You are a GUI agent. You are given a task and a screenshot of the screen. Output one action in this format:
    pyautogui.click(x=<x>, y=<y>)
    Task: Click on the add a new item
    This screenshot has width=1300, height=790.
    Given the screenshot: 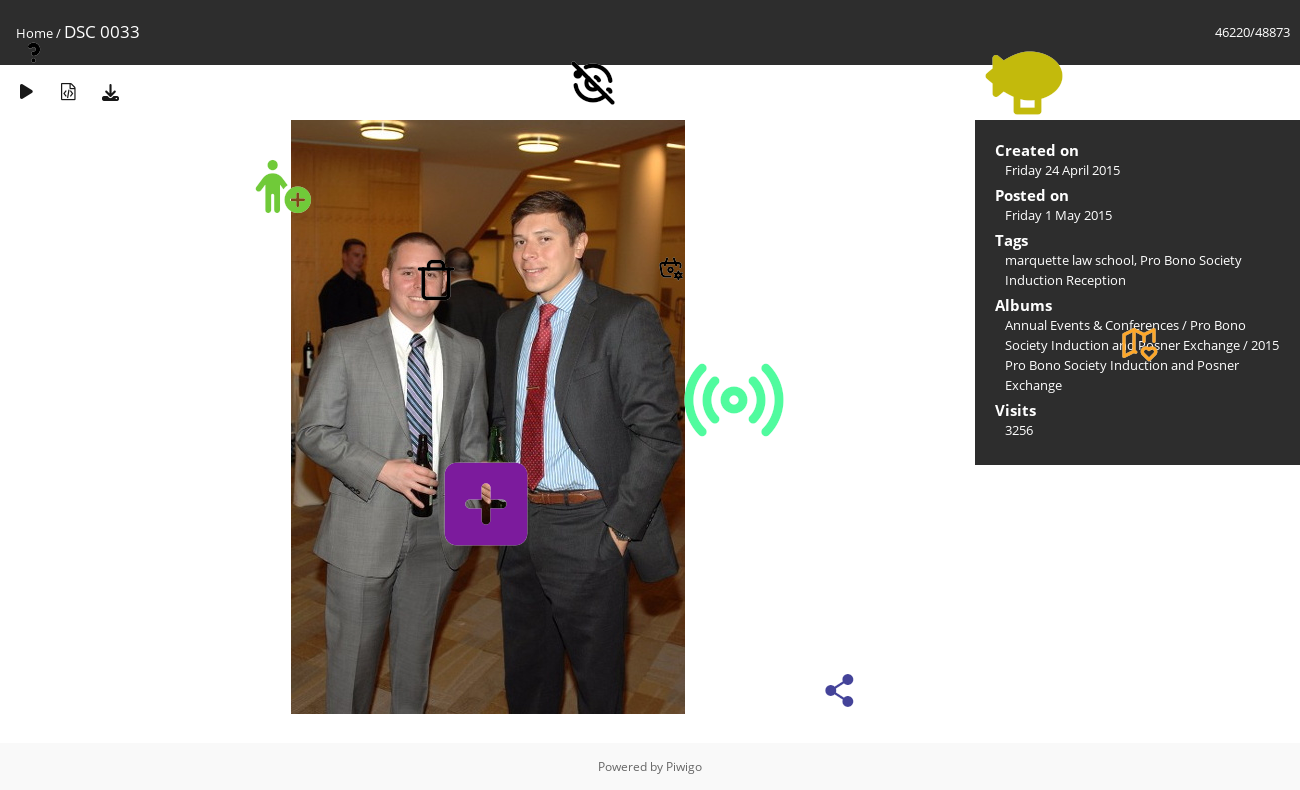 What is the action you would take?
    pyautogui.click(x=486, y=504)
    